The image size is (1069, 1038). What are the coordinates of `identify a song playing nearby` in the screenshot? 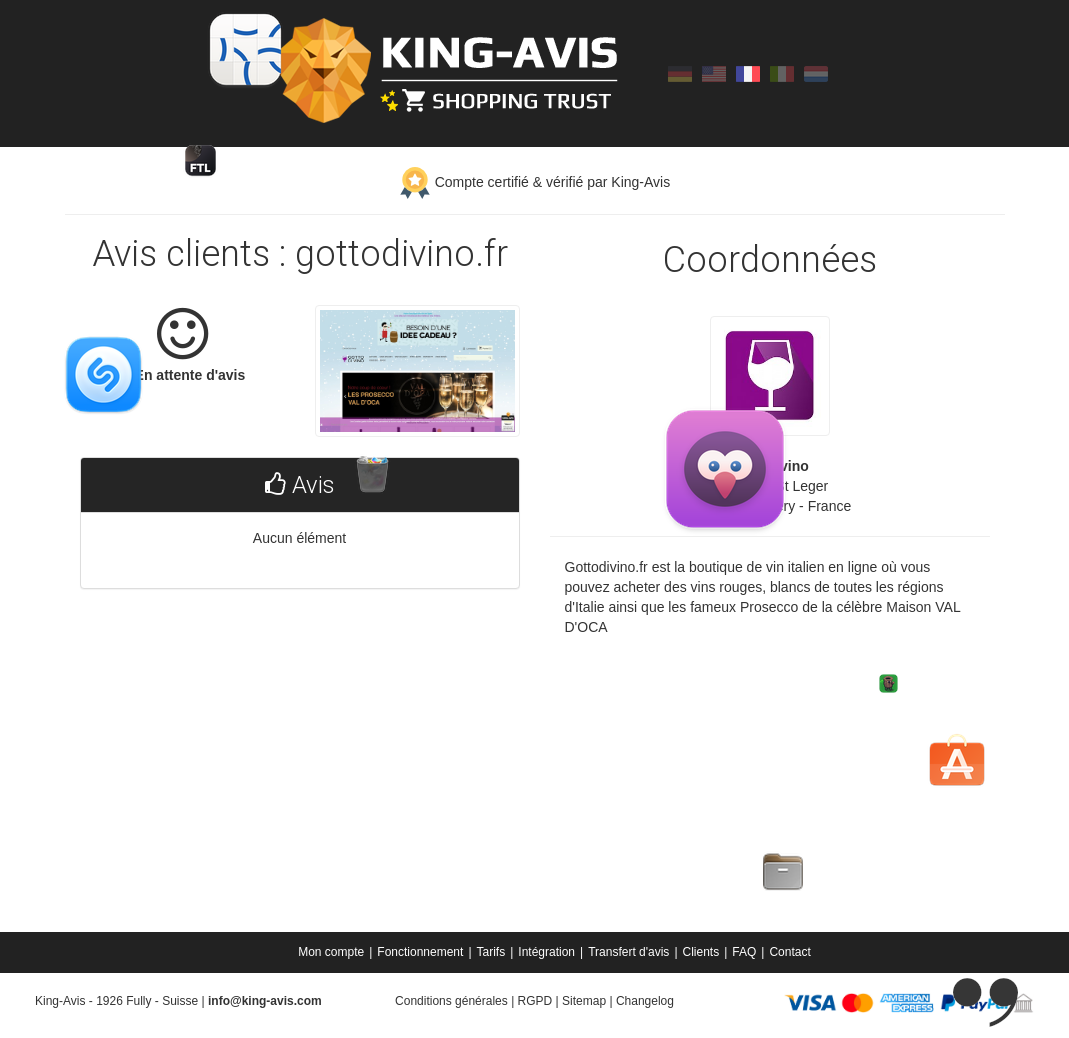 It's located at (103, 374).